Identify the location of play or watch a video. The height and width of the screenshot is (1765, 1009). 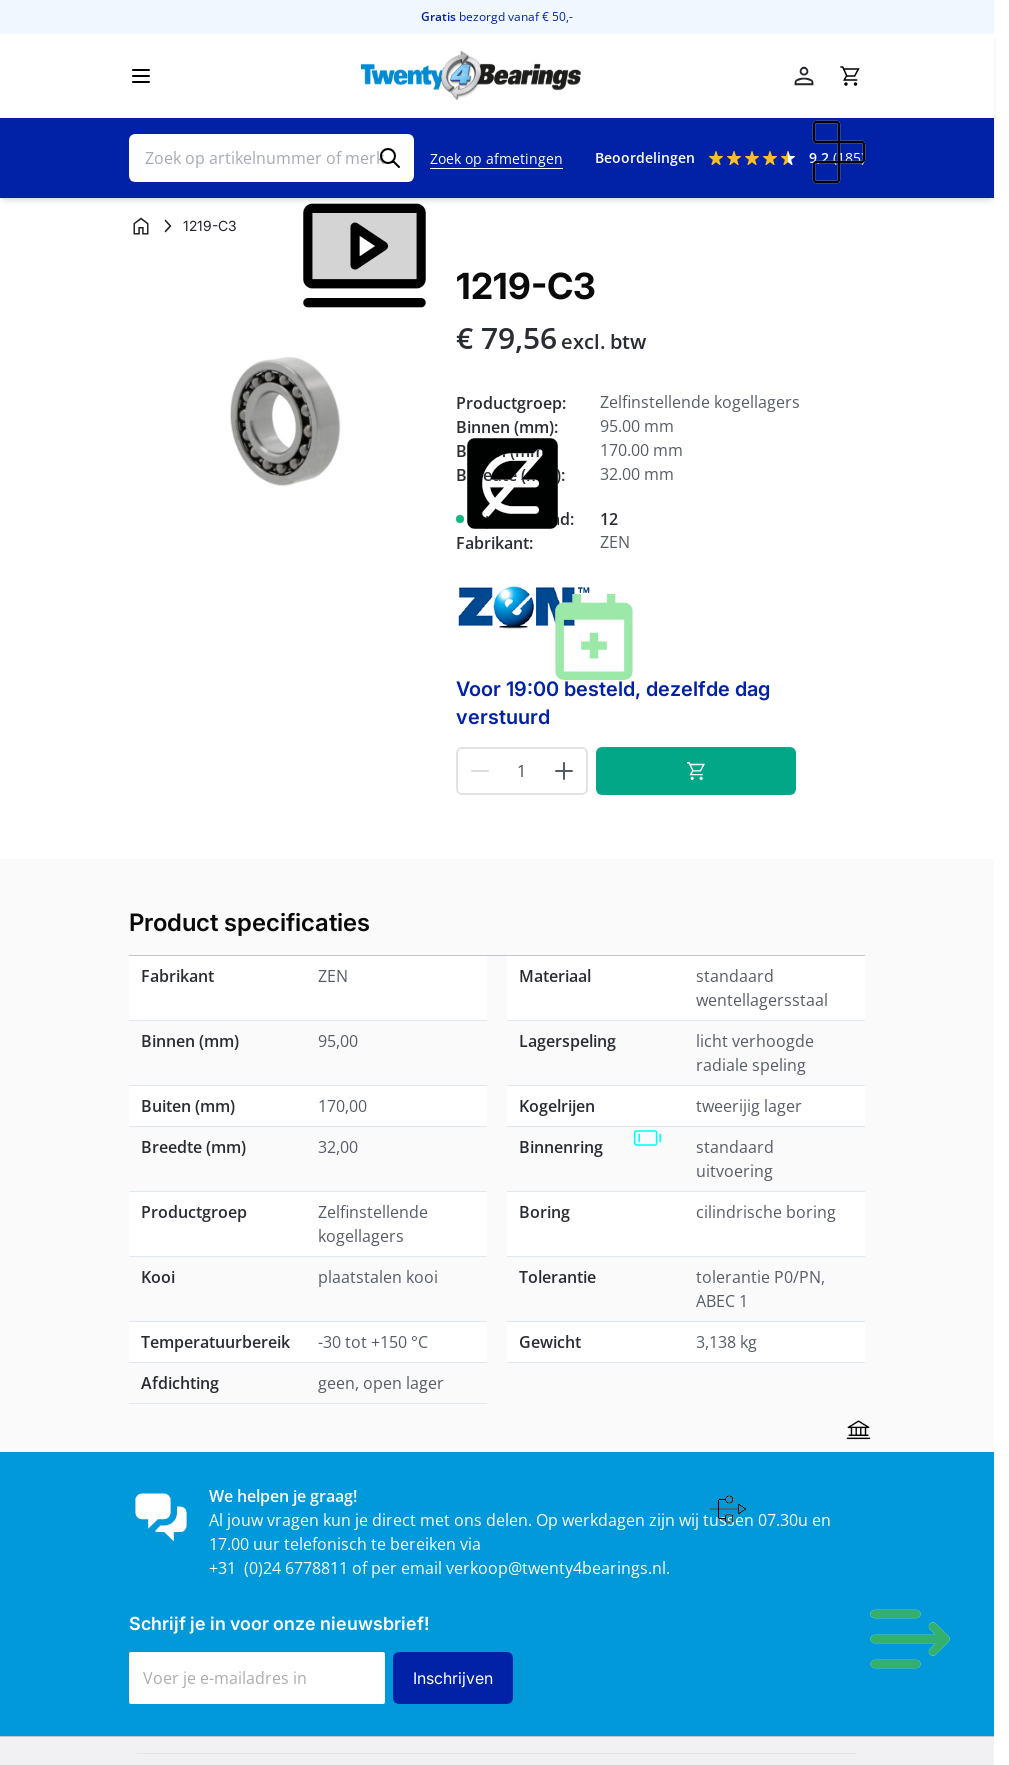
(364, 255).